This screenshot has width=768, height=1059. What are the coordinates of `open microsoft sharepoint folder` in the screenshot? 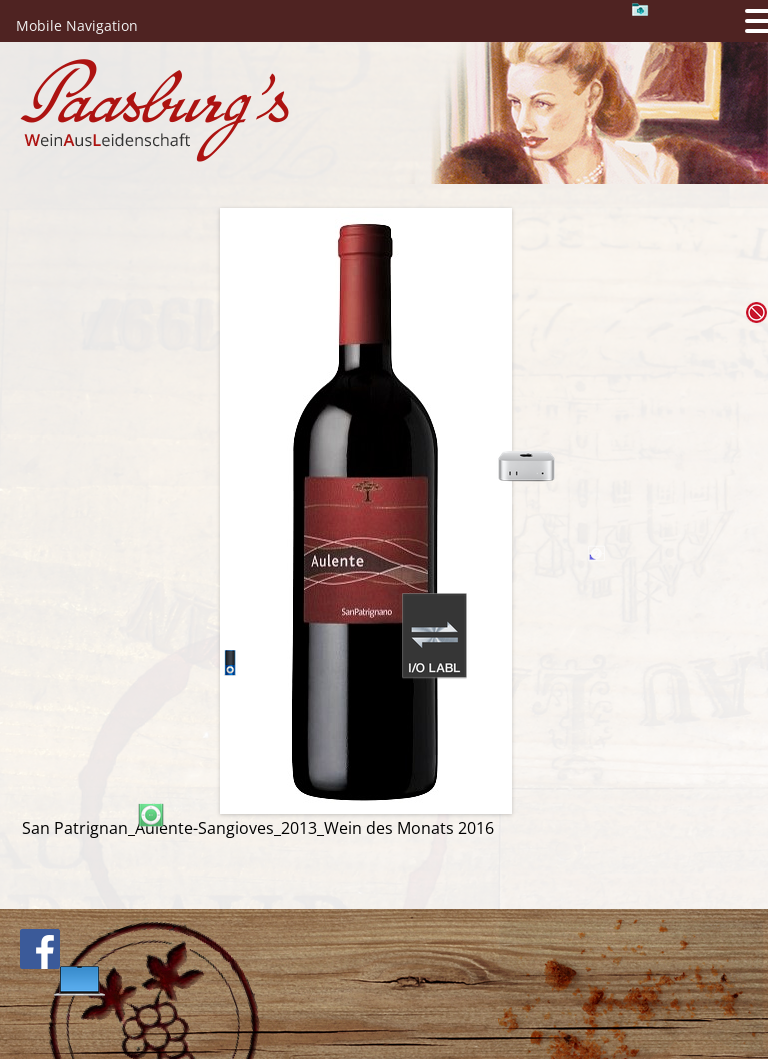 It's located at (640, 10).